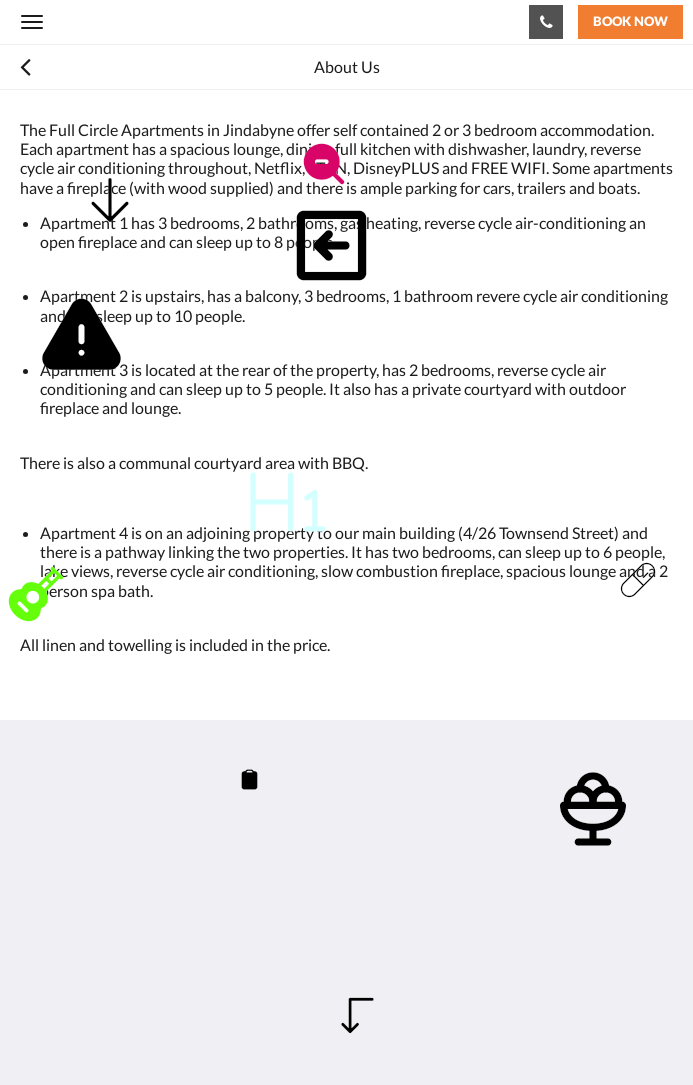 Image resolution: width=693 pixels, height=1085 pixels. Describe the element at coordinates (110, 200) in the screenshot. I see `scroll down or view more content` at that location.